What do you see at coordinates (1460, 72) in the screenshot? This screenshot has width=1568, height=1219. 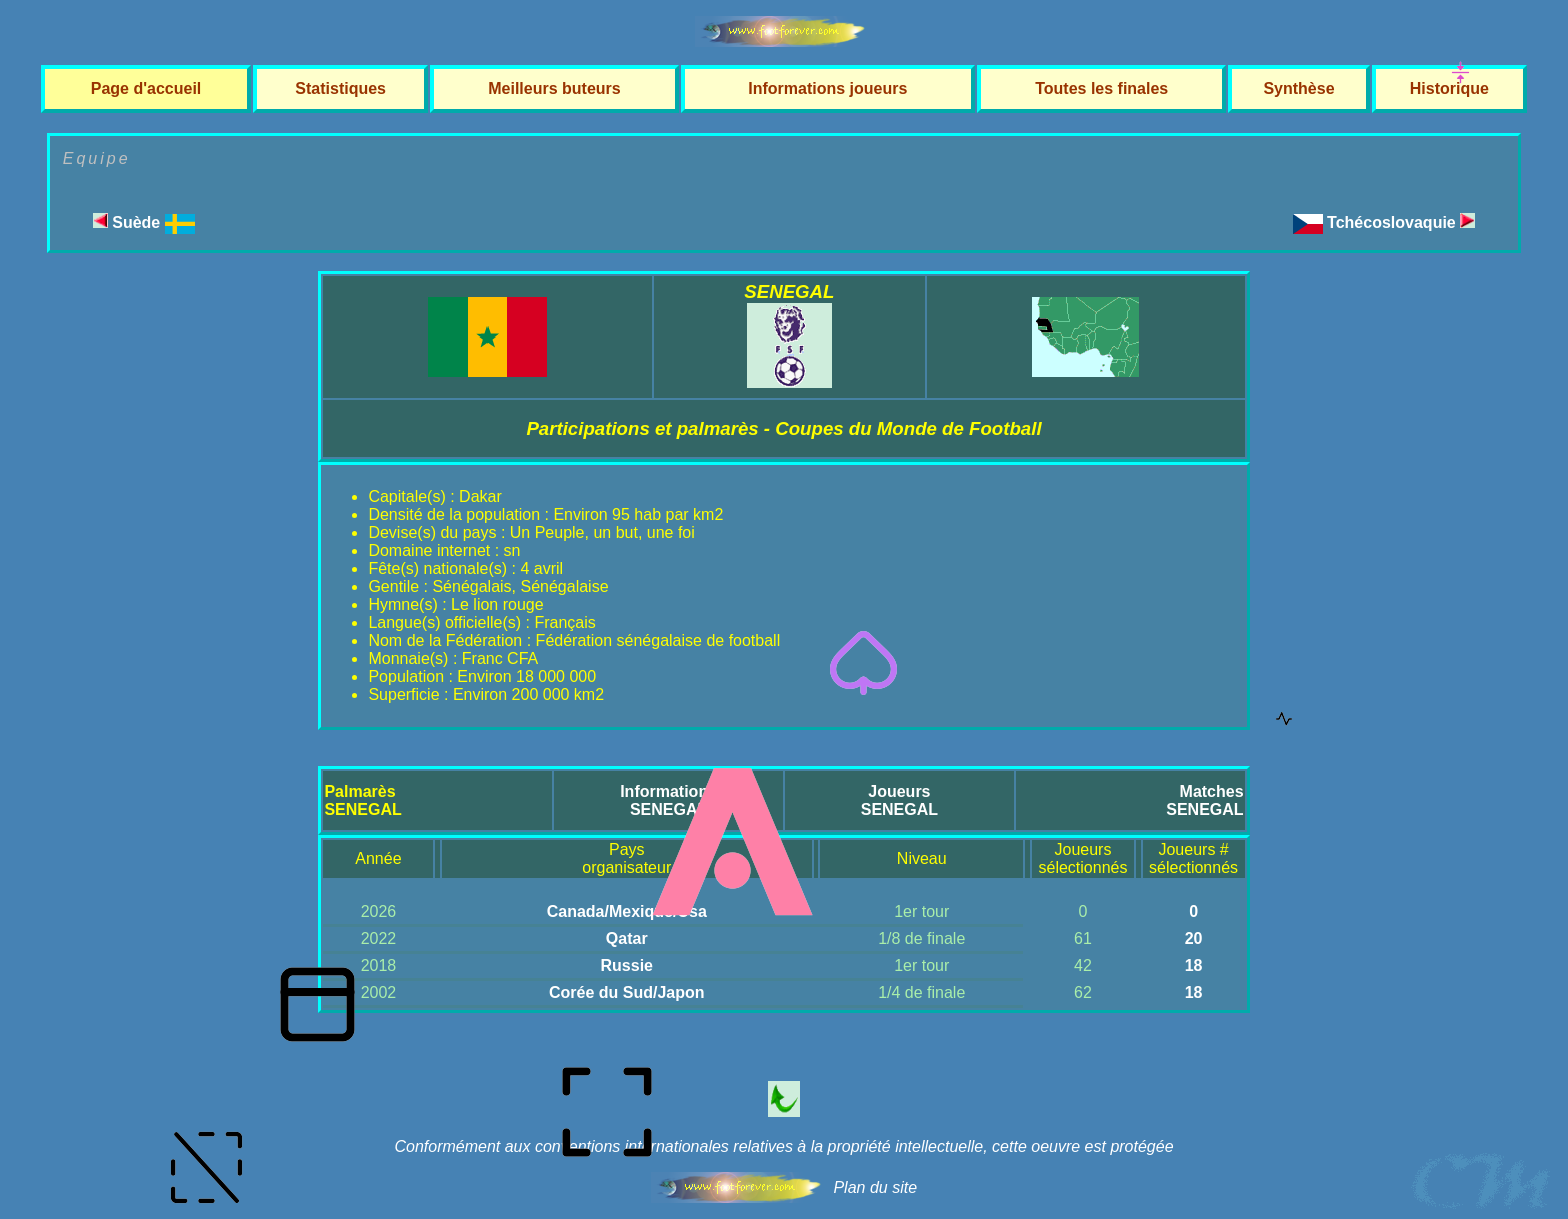 I see `collapse content vertically` at bounding box center [1460, 72].